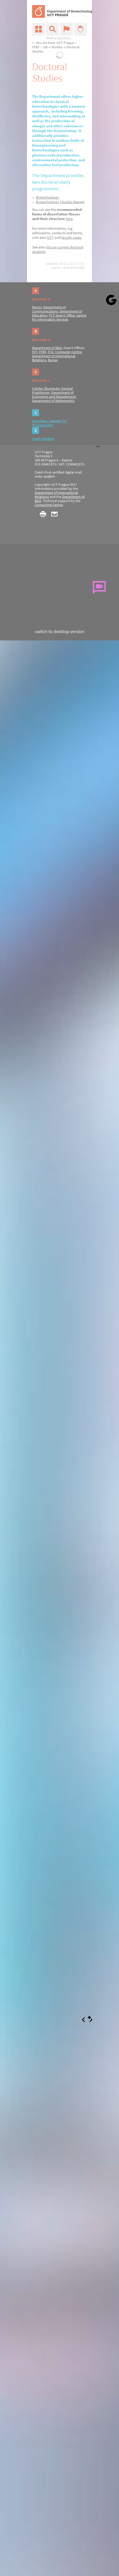  Describe the element at coordinates (98, 447) in the screenshot. I see `node.js logo indicating a javascript runtime environment` at that location.